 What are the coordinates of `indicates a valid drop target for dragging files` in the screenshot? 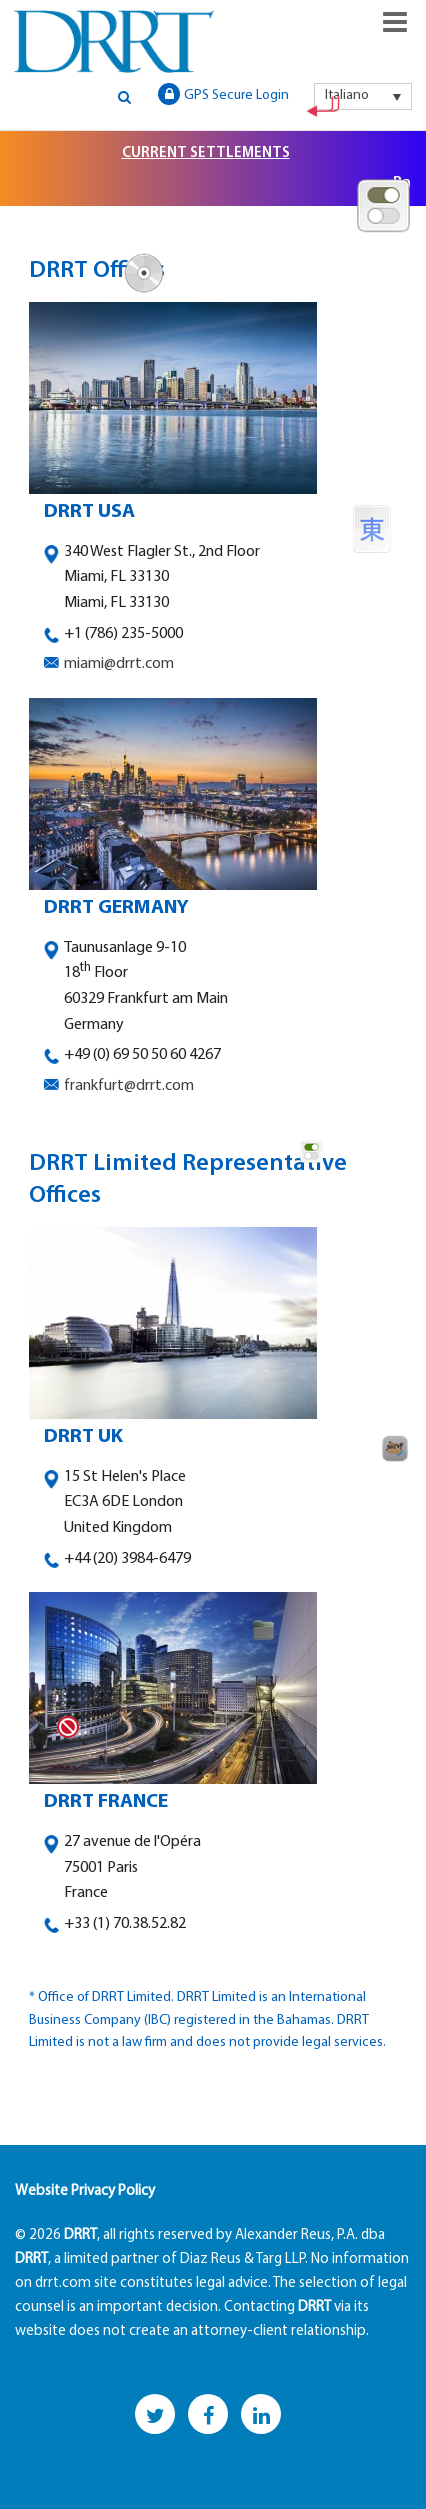 It's located at (263, 1629).